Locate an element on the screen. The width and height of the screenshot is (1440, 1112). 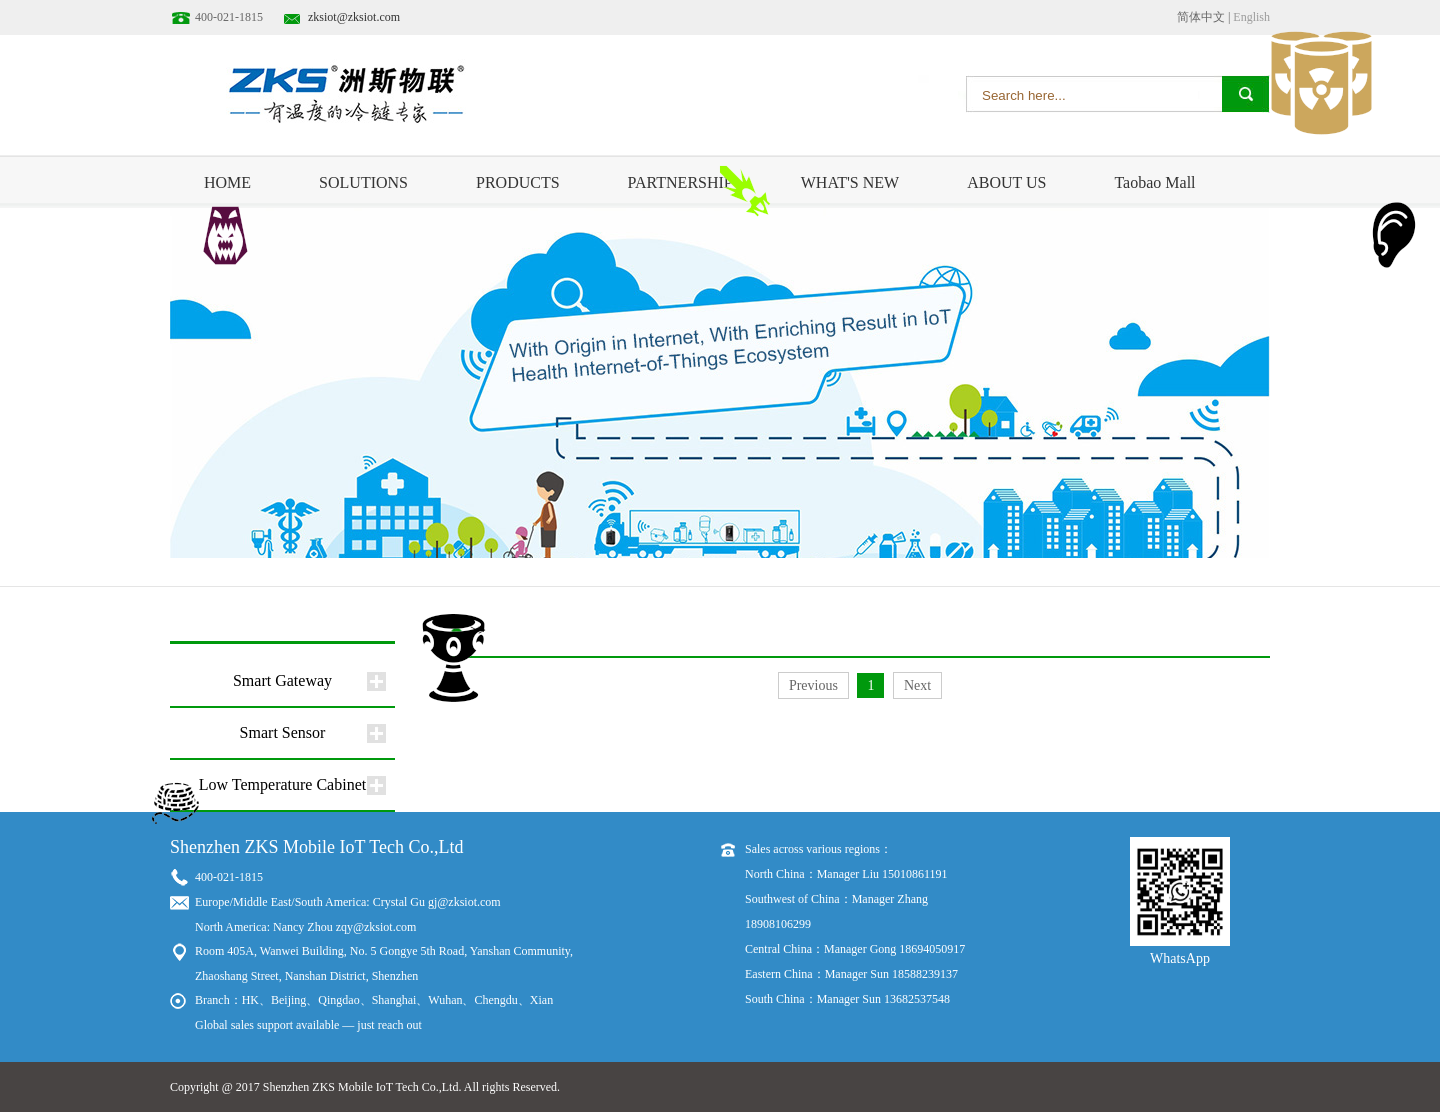
equip rope item in inventory is located at coordinates (175, 803).